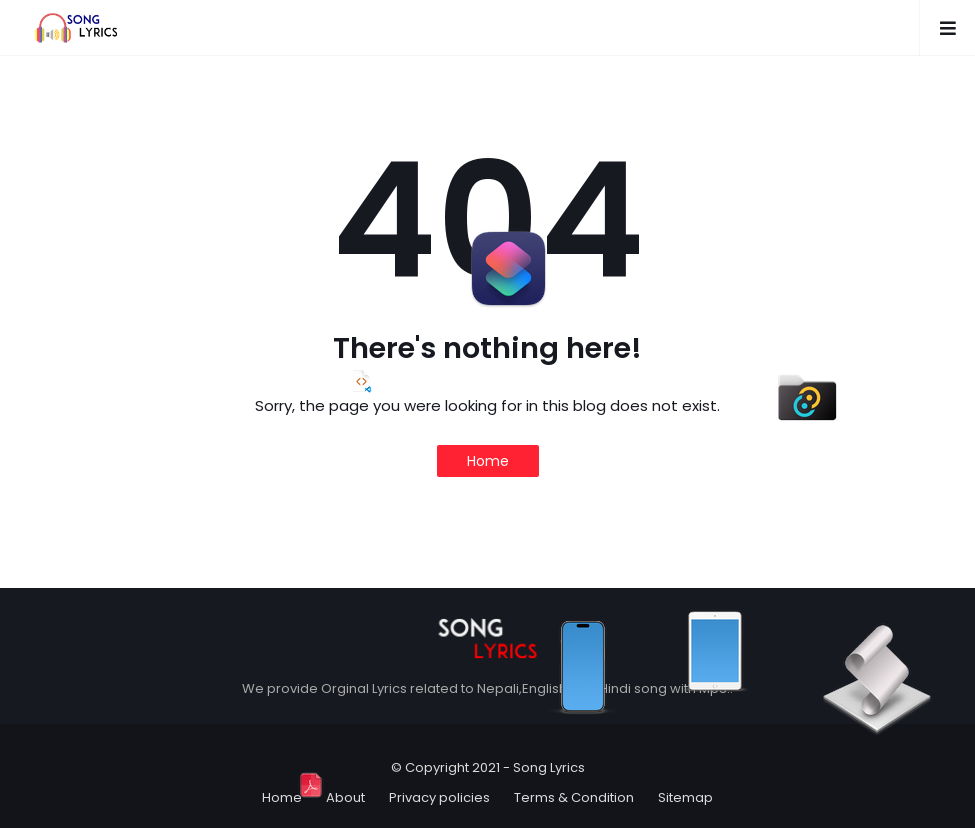  Describe the element at coordinates (508, 268) in the screenshot. I see `open the shortcuts app to create or run automations` at that location.